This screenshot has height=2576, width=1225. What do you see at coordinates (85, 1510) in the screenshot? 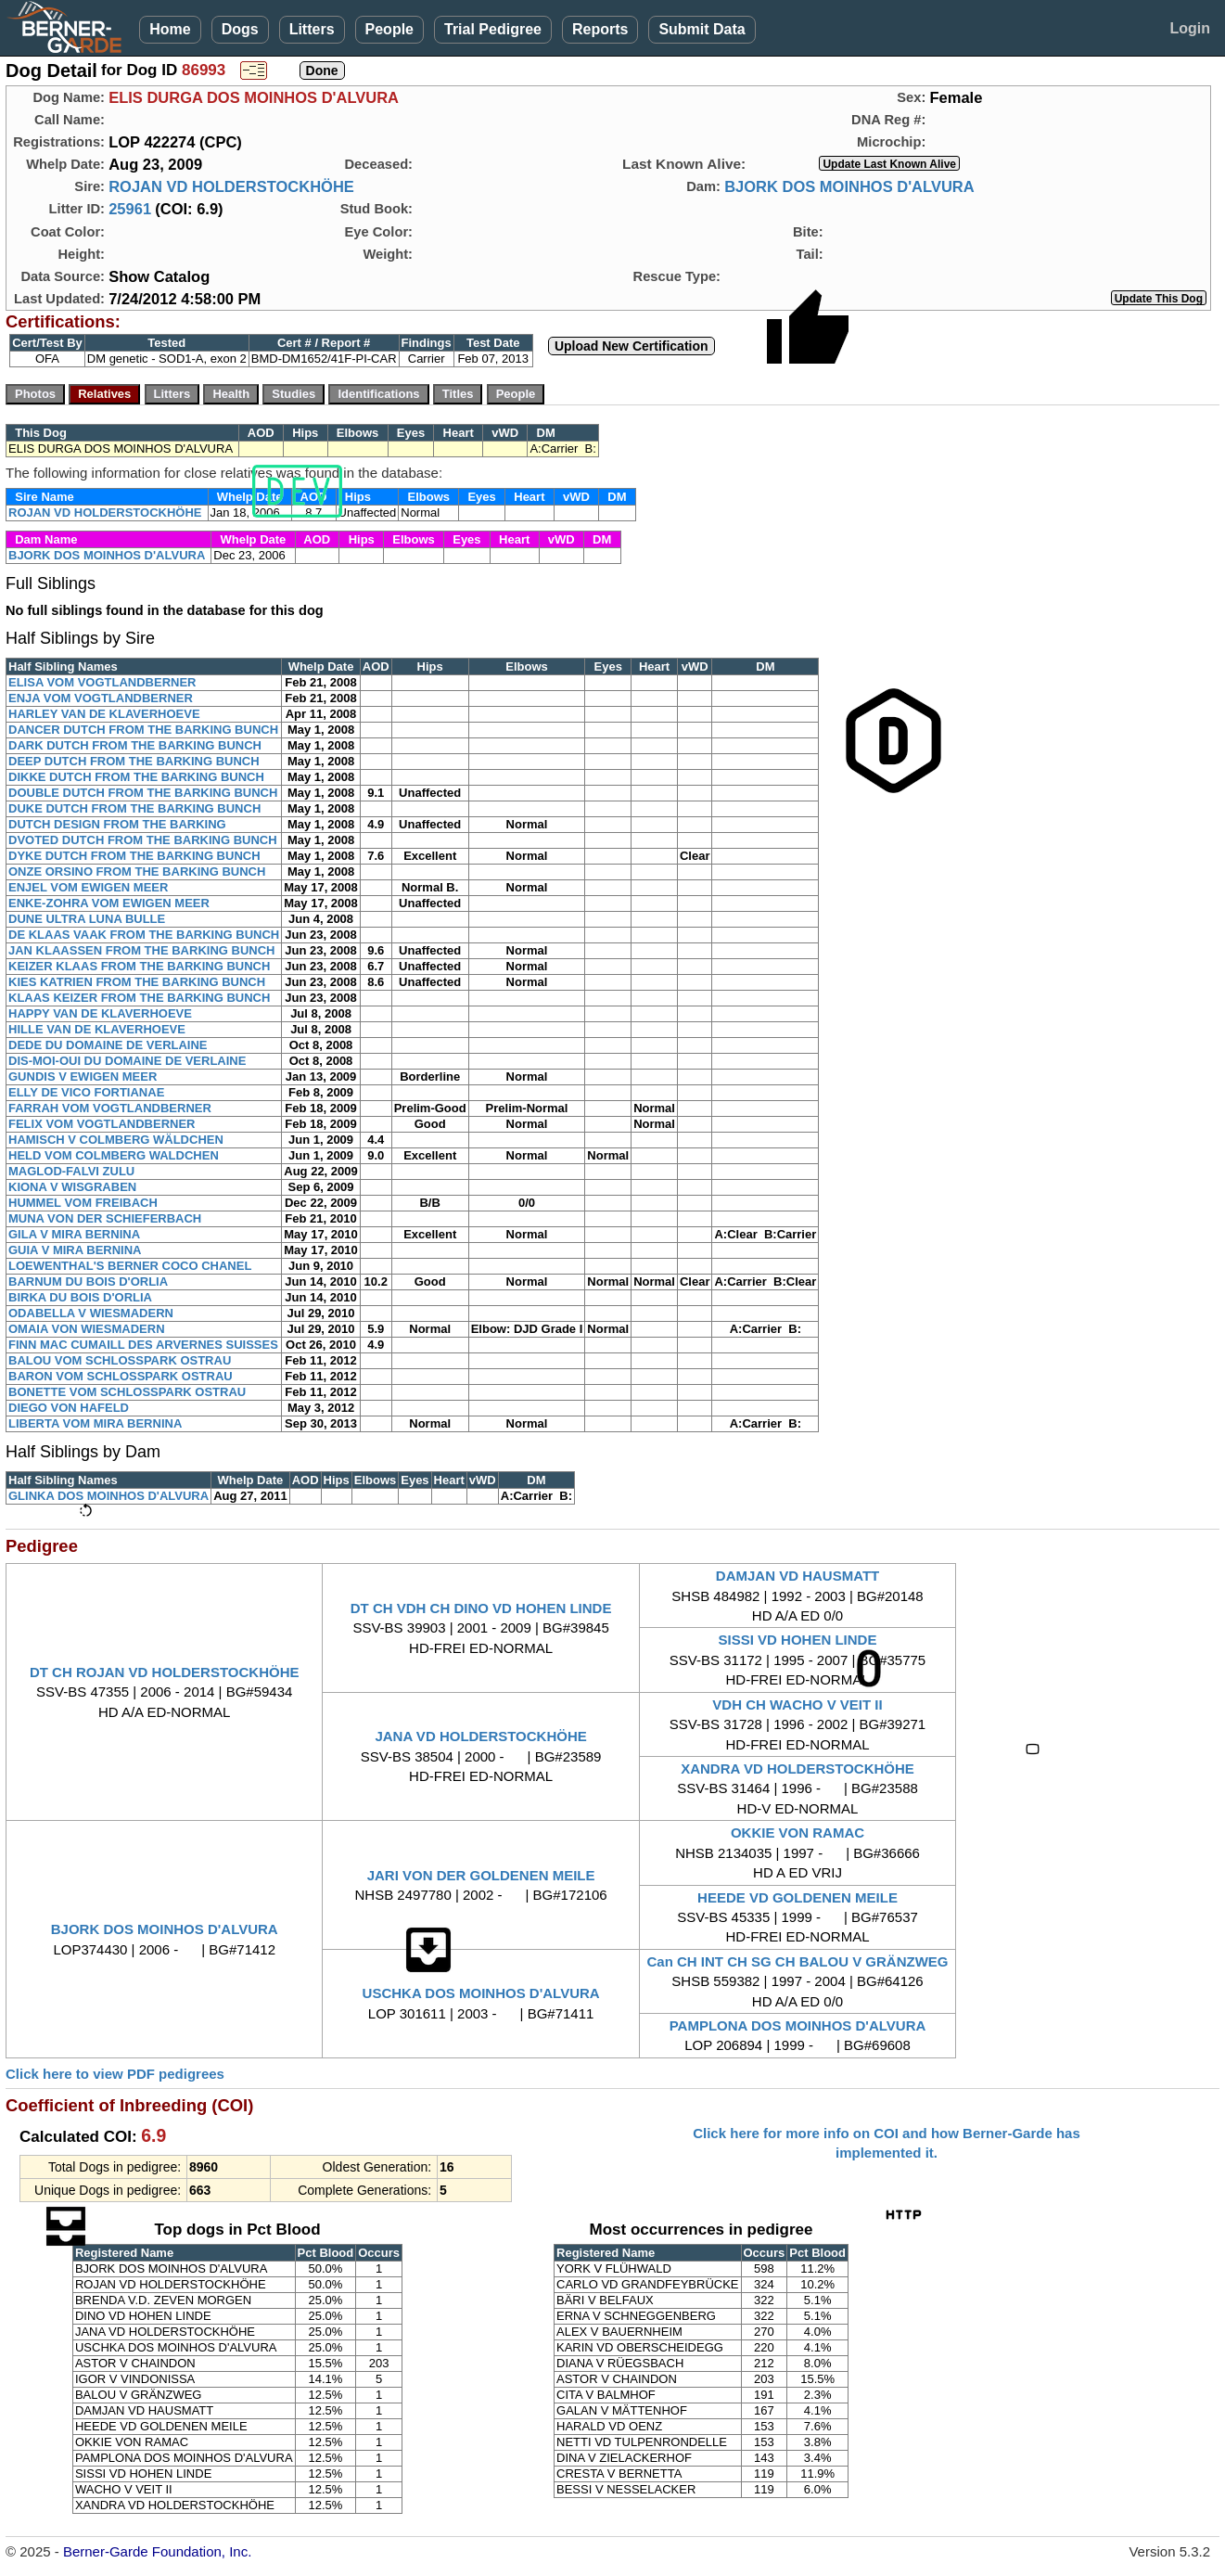
I see `rotate image counterclockwise` at bounding box center [85, 1510].